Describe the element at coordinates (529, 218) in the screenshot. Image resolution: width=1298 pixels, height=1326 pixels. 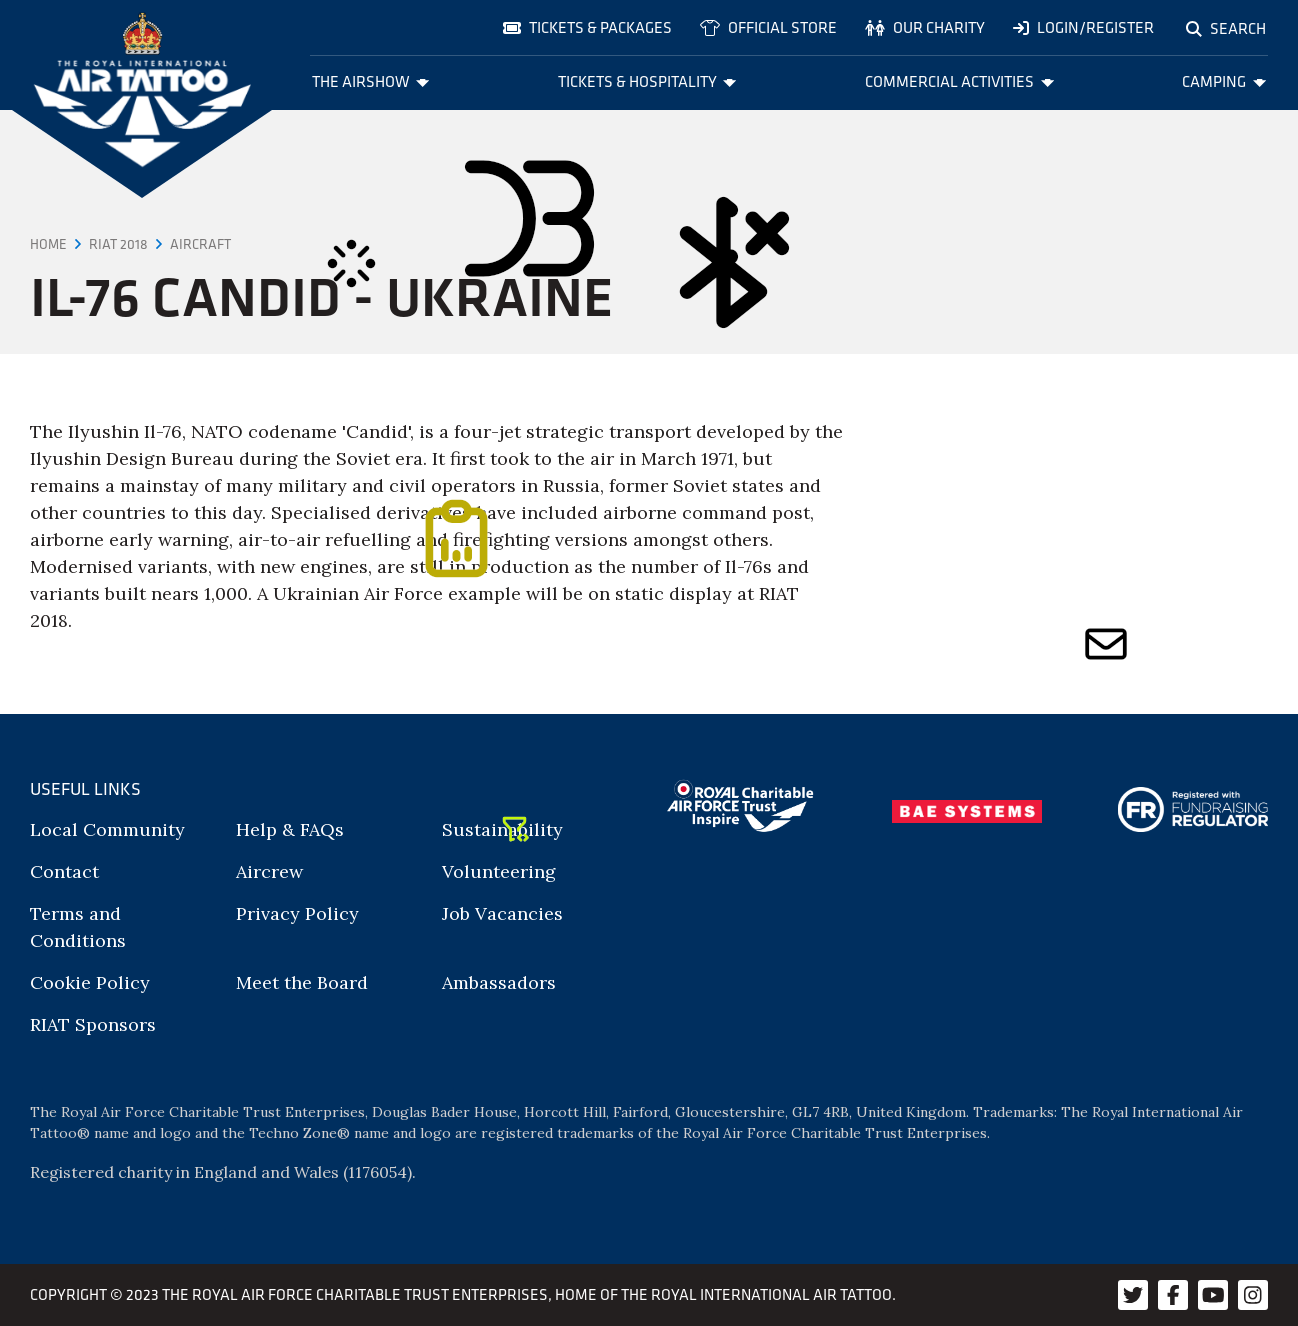
I see `D3.js data visualization library logo` at that location.